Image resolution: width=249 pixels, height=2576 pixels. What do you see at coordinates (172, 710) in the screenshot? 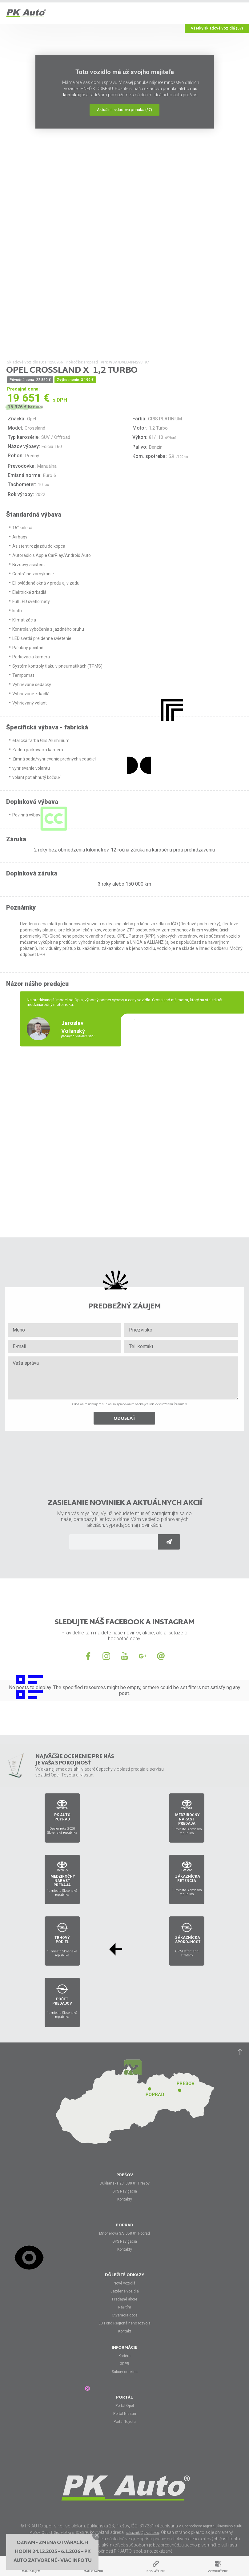
I see `replicate logo - access AI model hosting platform` at bounding box center [172, 710].